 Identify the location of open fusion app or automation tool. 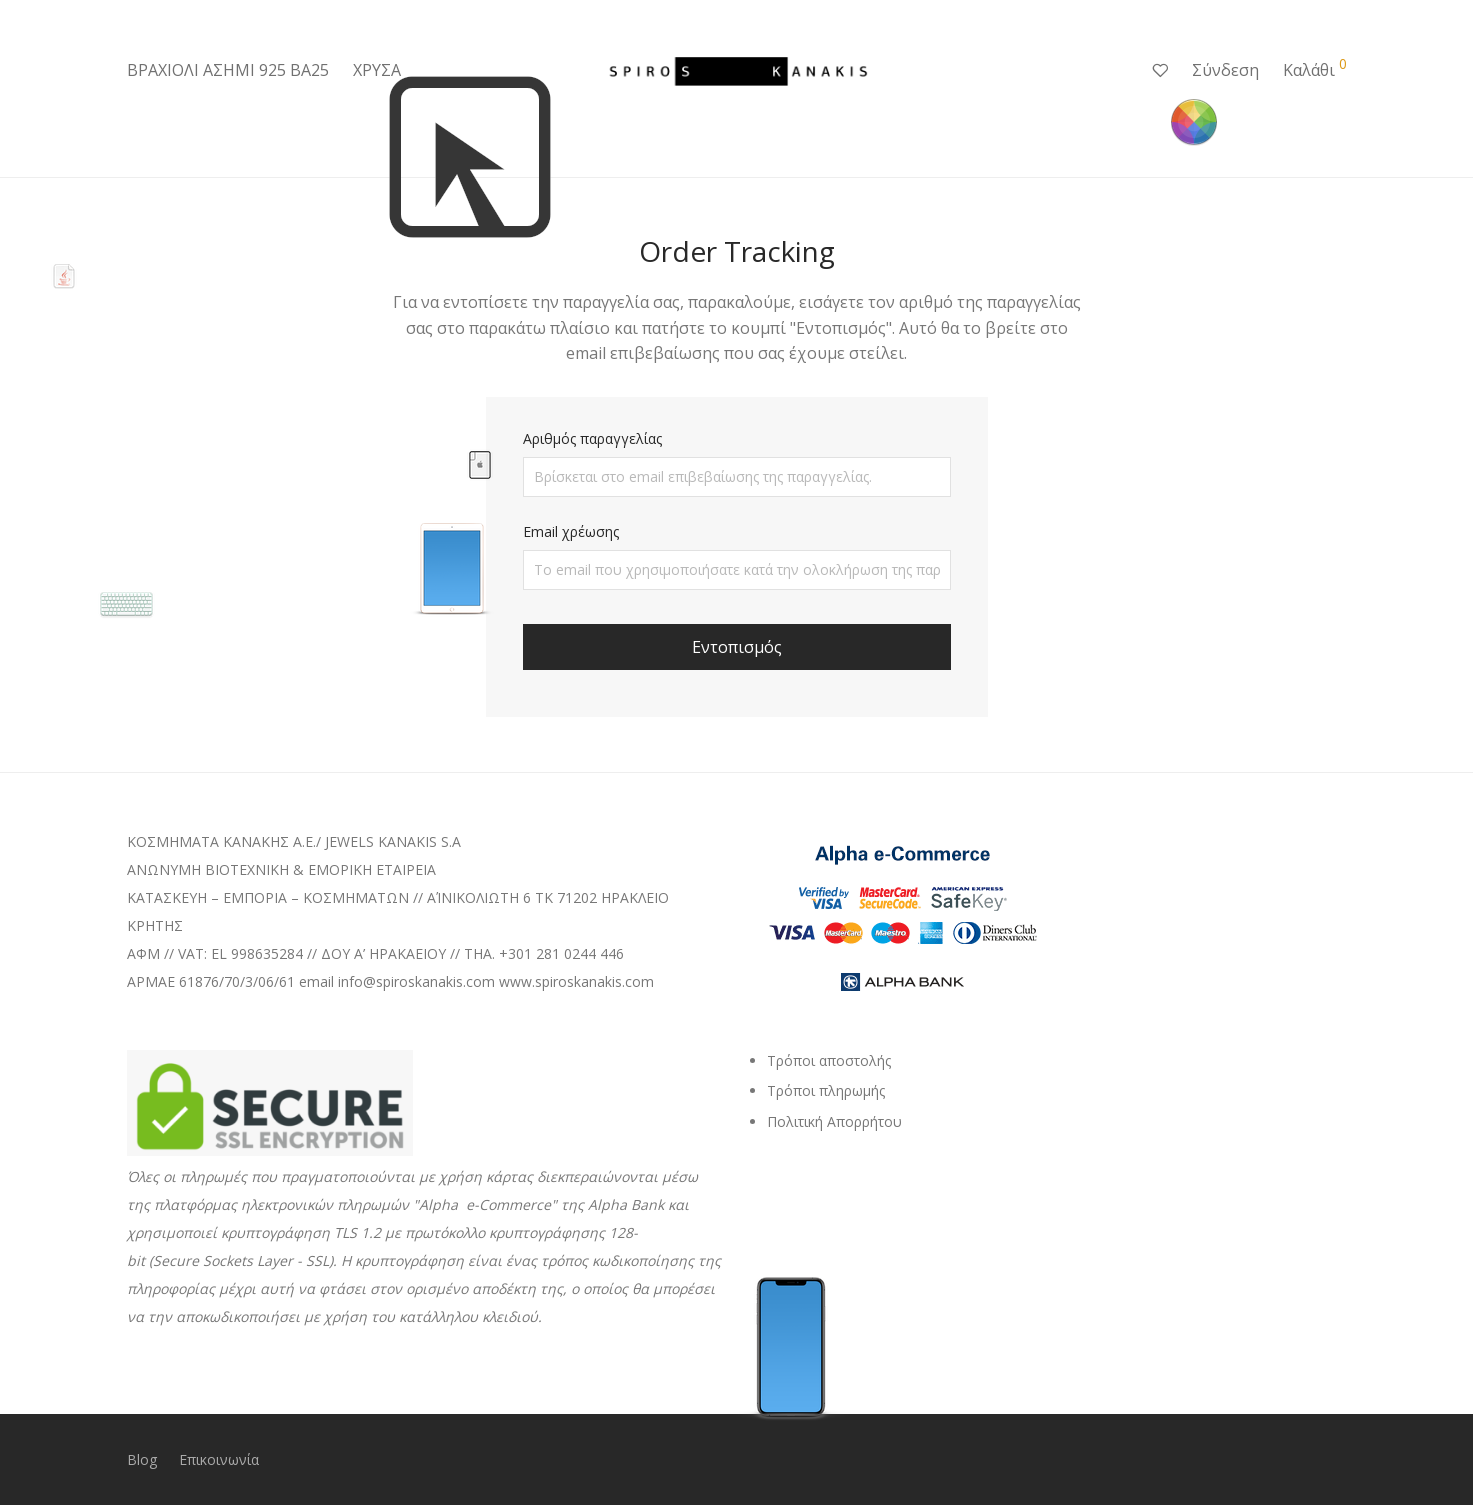
(470, 157).